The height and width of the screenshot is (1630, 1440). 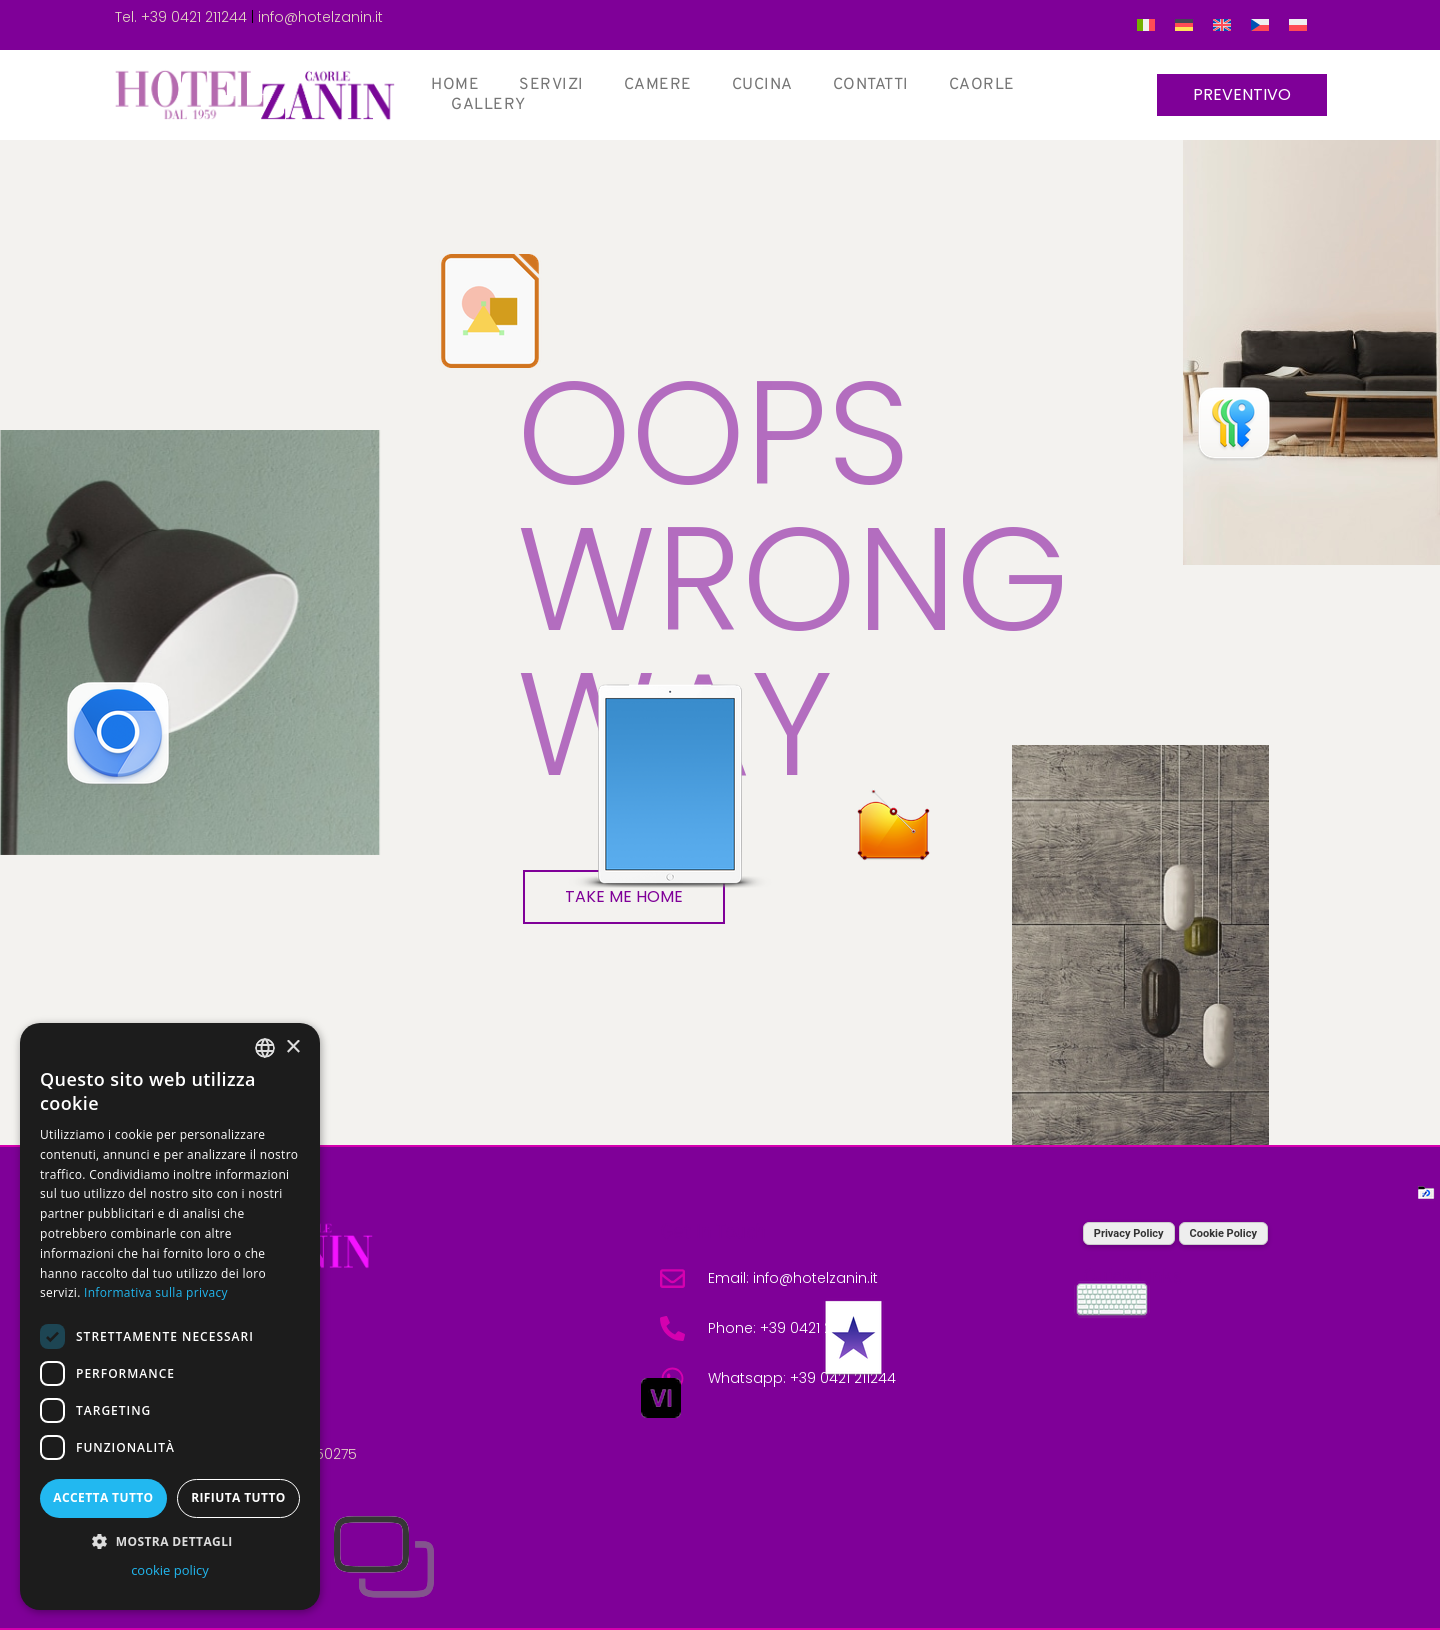 What do you see at coordinates (1112, 1300) in the screenshot?
I see `bluetooth keyboard connected successfully` at bounding box center [1112, 1300].